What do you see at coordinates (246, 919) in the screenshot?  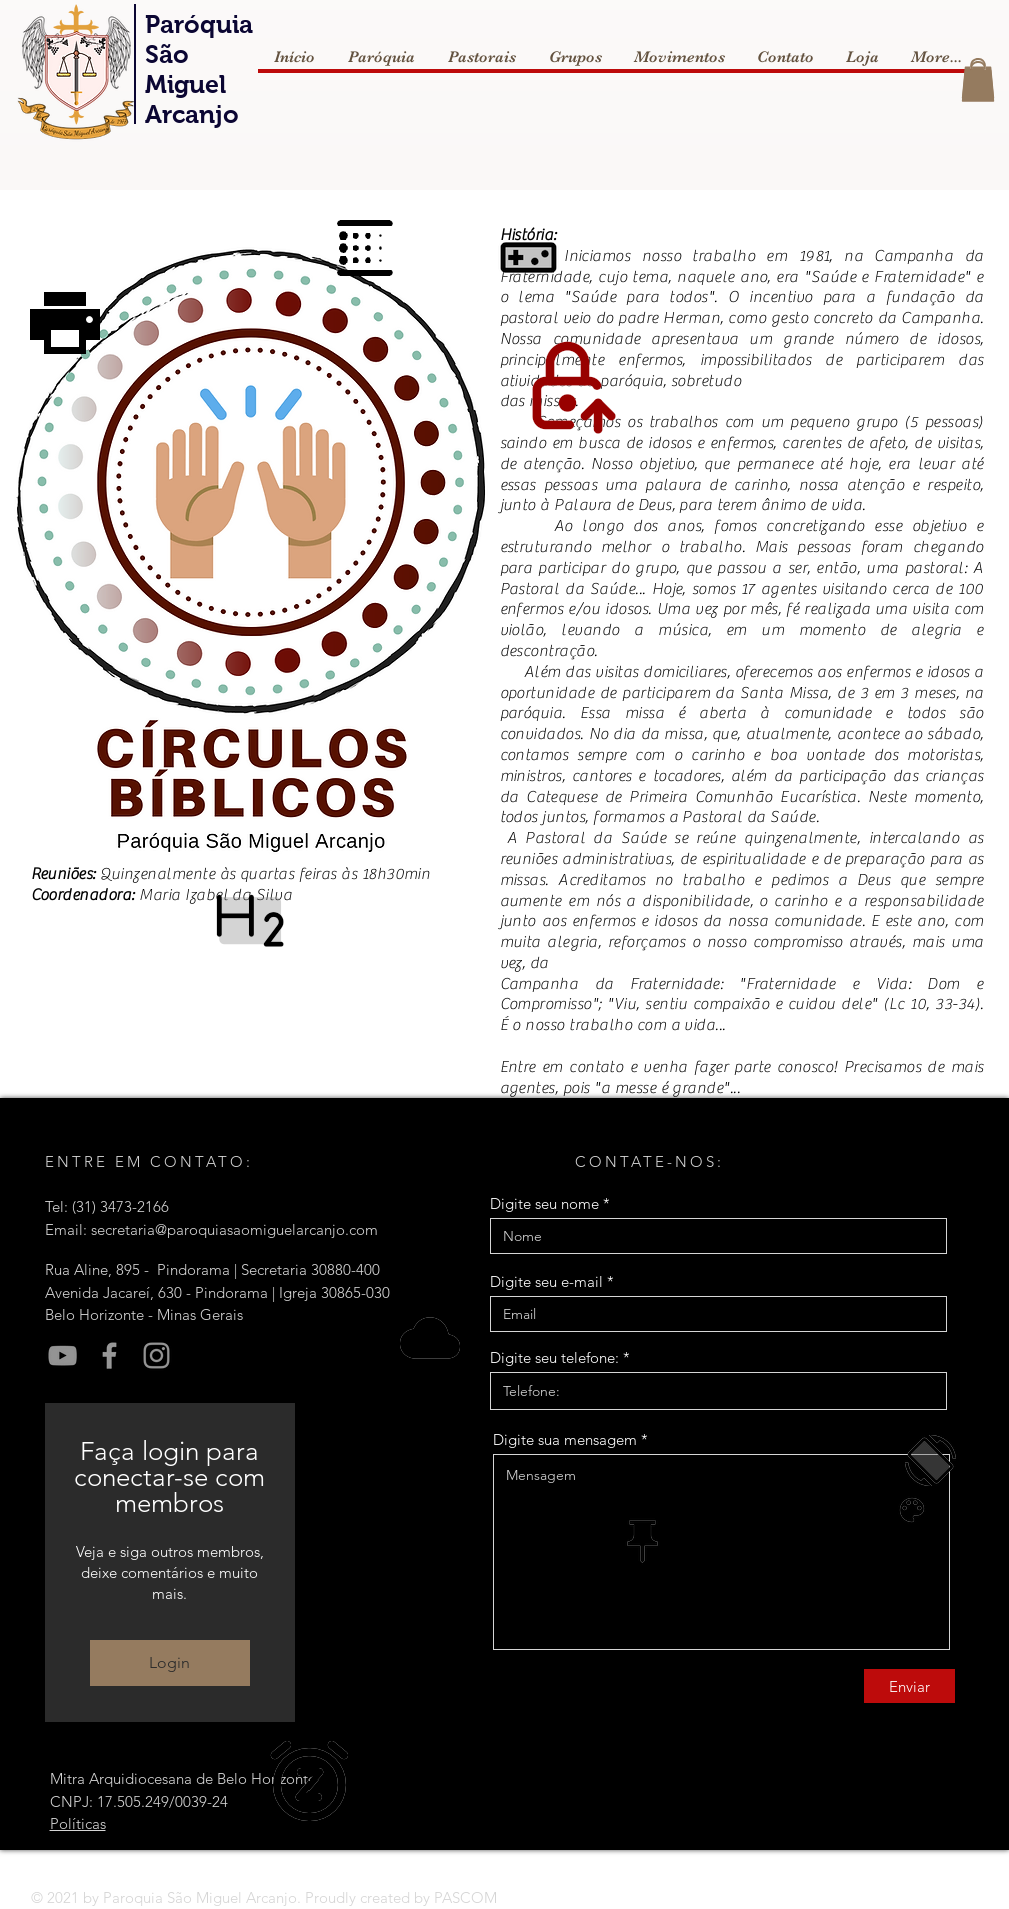 I see `format text as heading level 2` at bounding box center [246, 919].